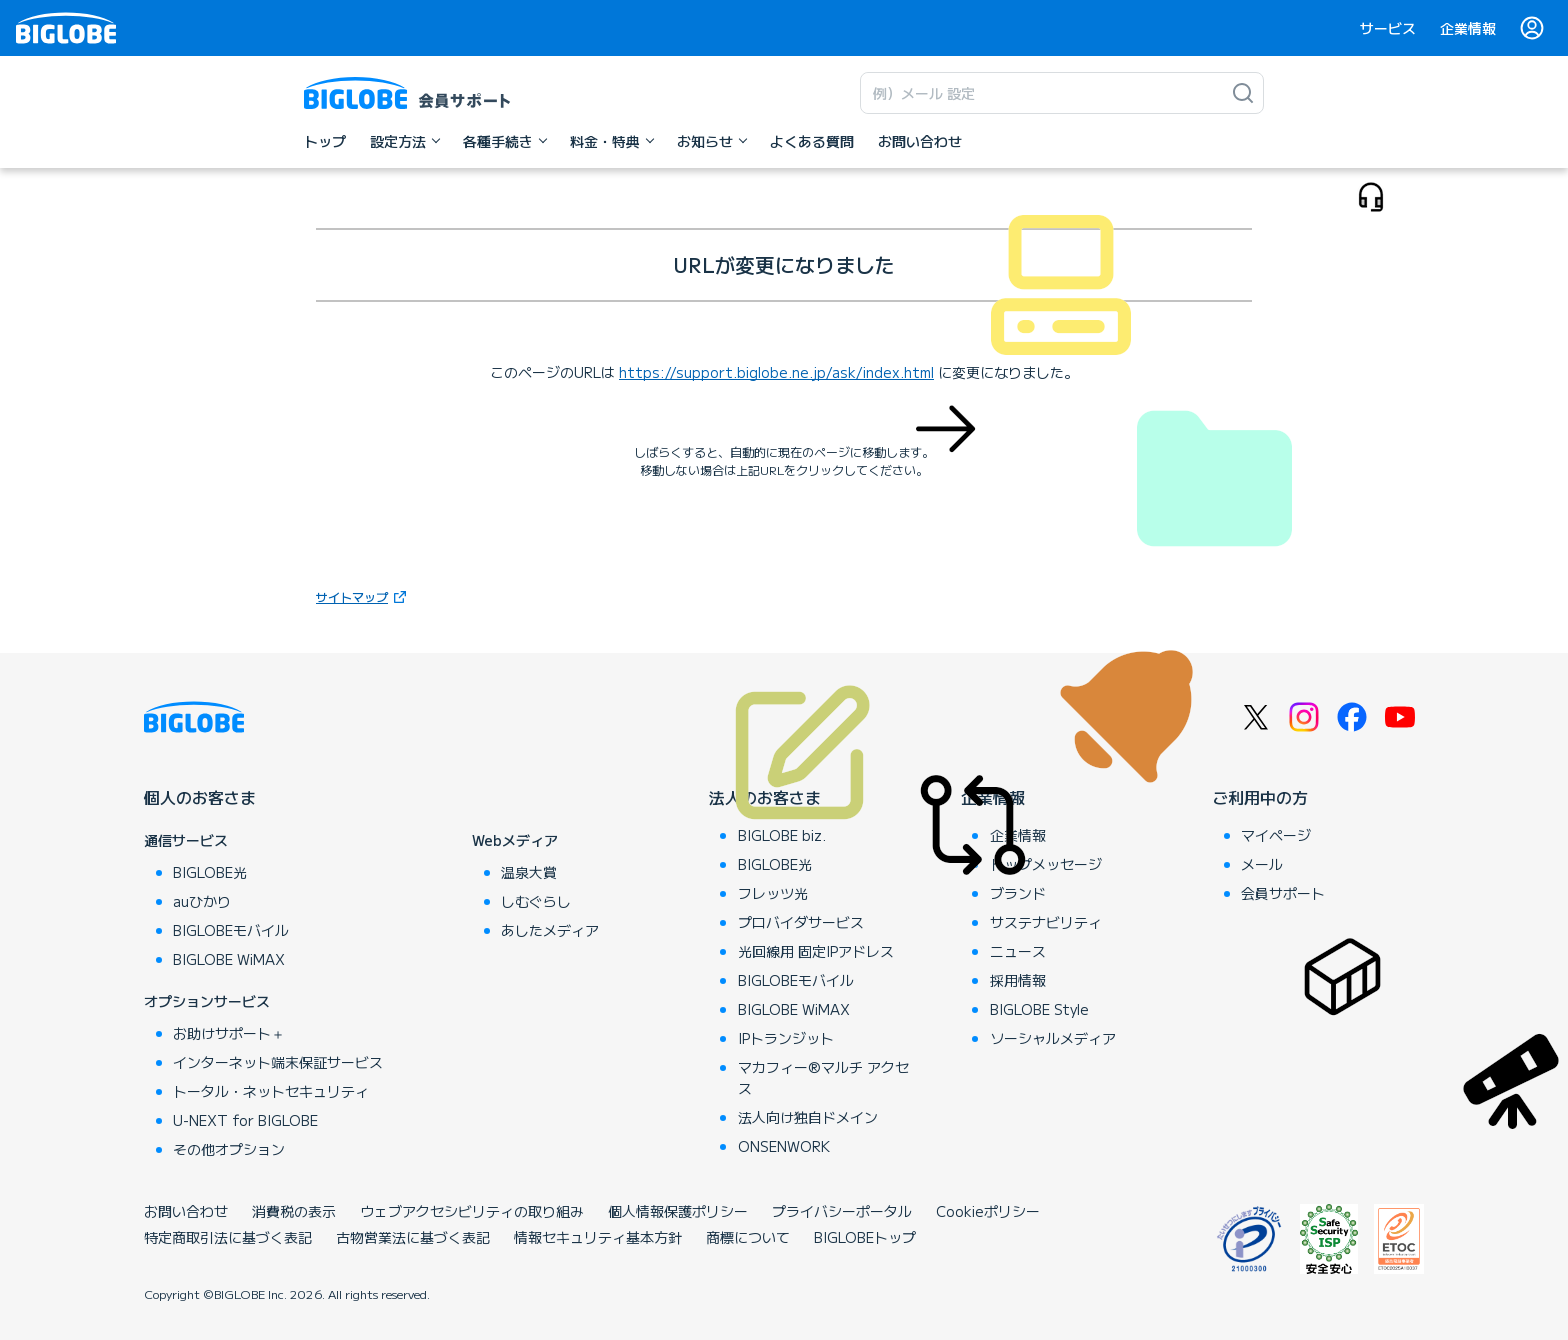 This screenshot has width=1568, height=1340. What do you see at coordinates (1214, 478) in the screenshot?
I see `open folder or directory` at bounding box center [1214, 478].